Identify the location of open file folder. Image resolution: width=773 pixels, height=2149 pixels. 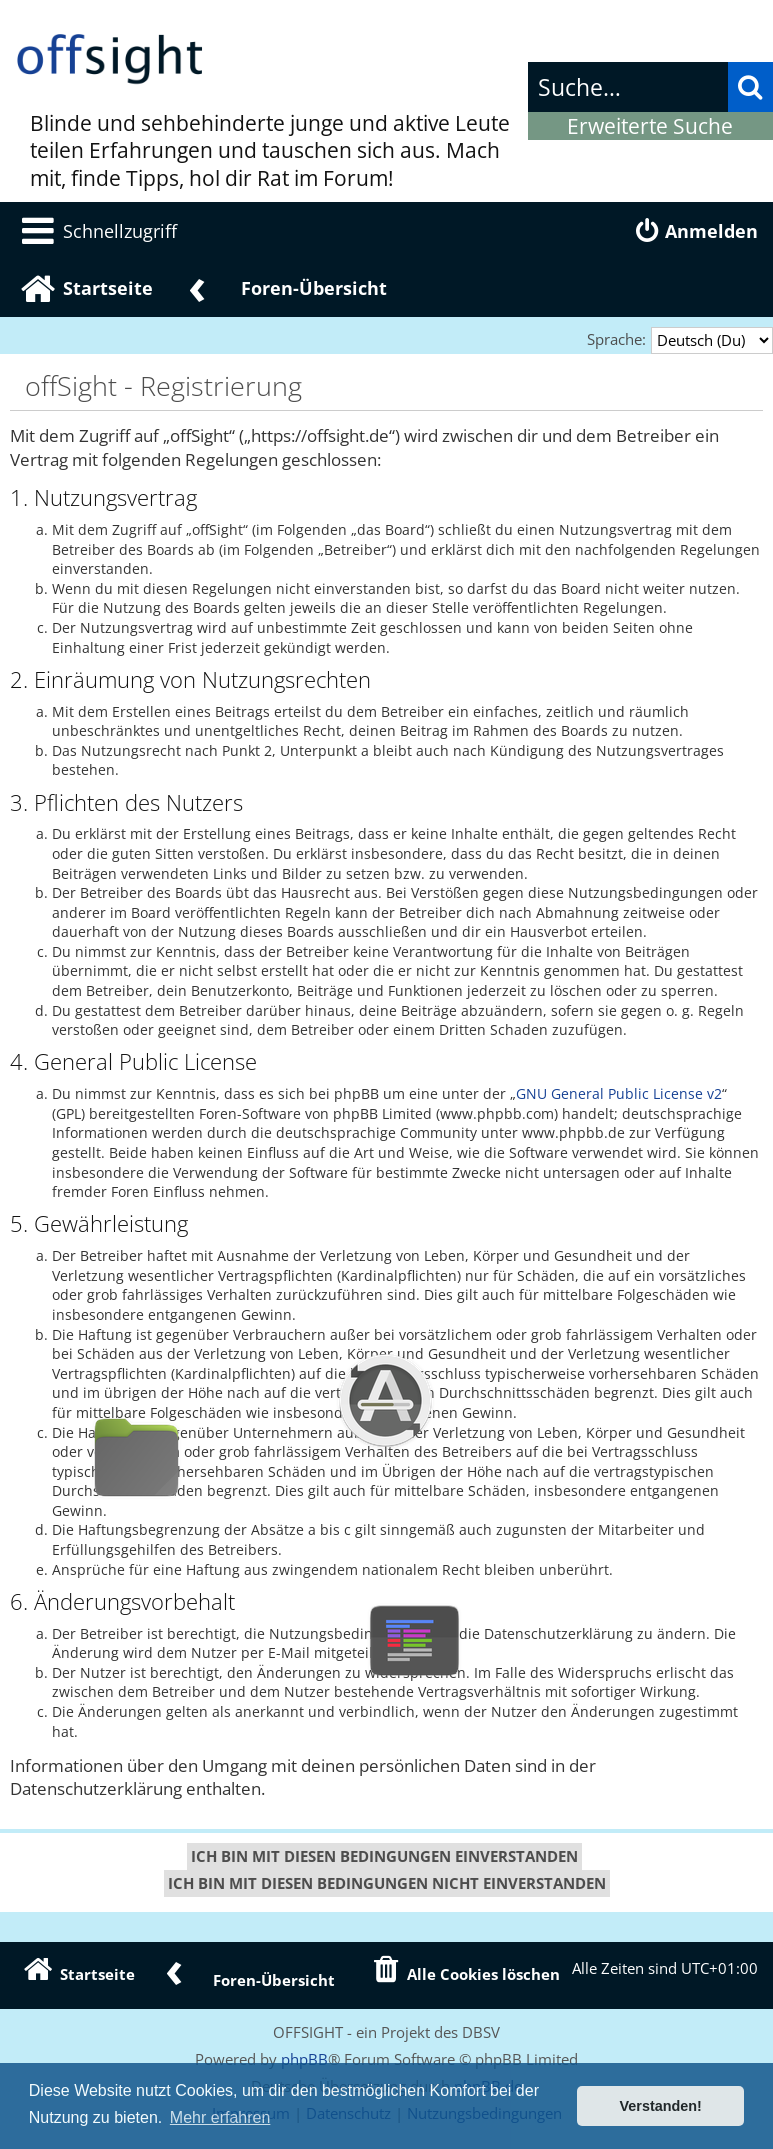
(136, 1457).